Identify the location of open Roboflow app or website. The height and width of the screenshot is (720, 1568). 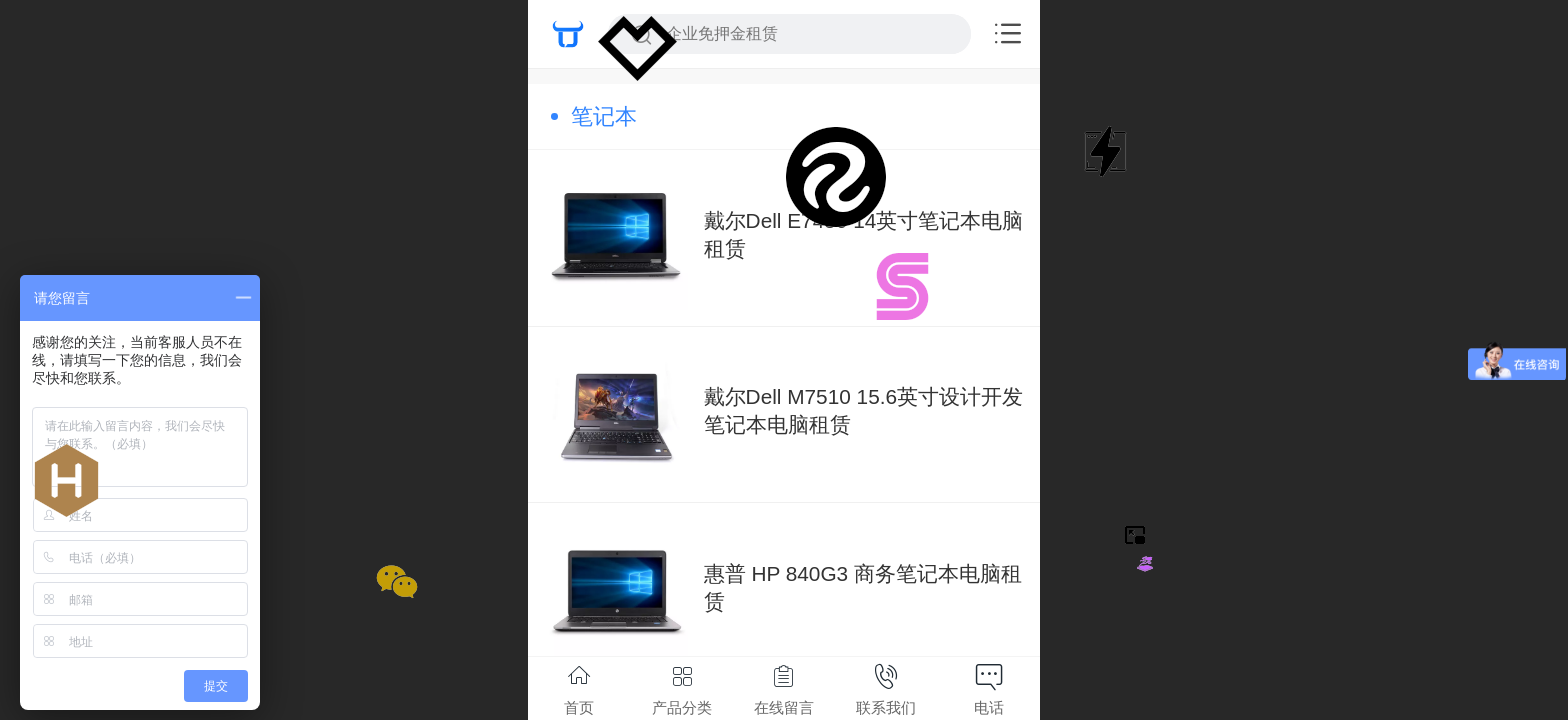
(836, 177).